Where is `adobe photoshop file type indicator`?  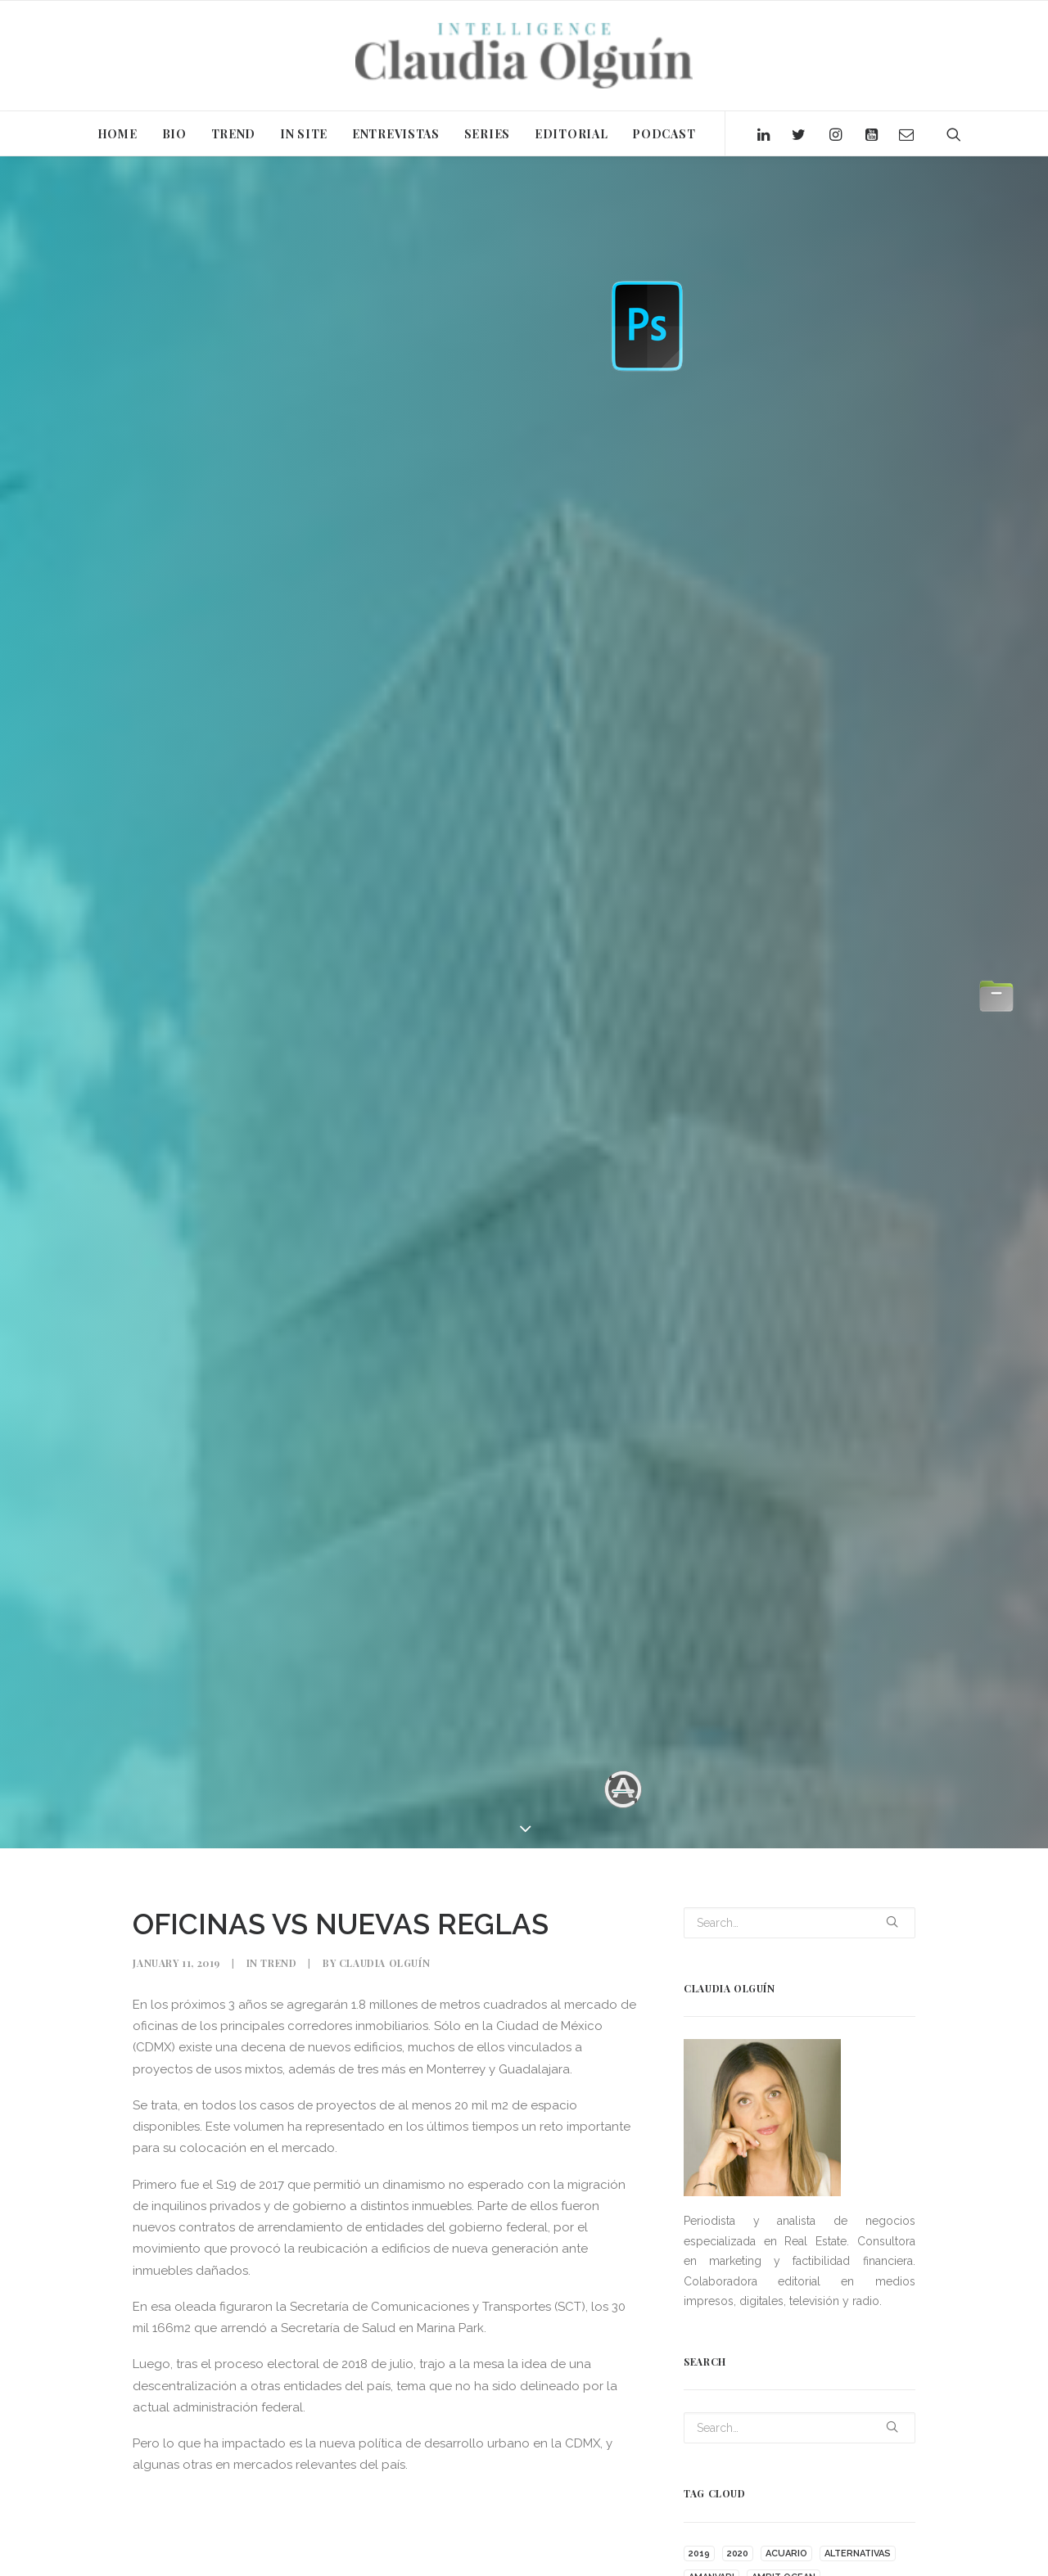
adobe photoshop file type indicator is located at coordinates (647, 326).